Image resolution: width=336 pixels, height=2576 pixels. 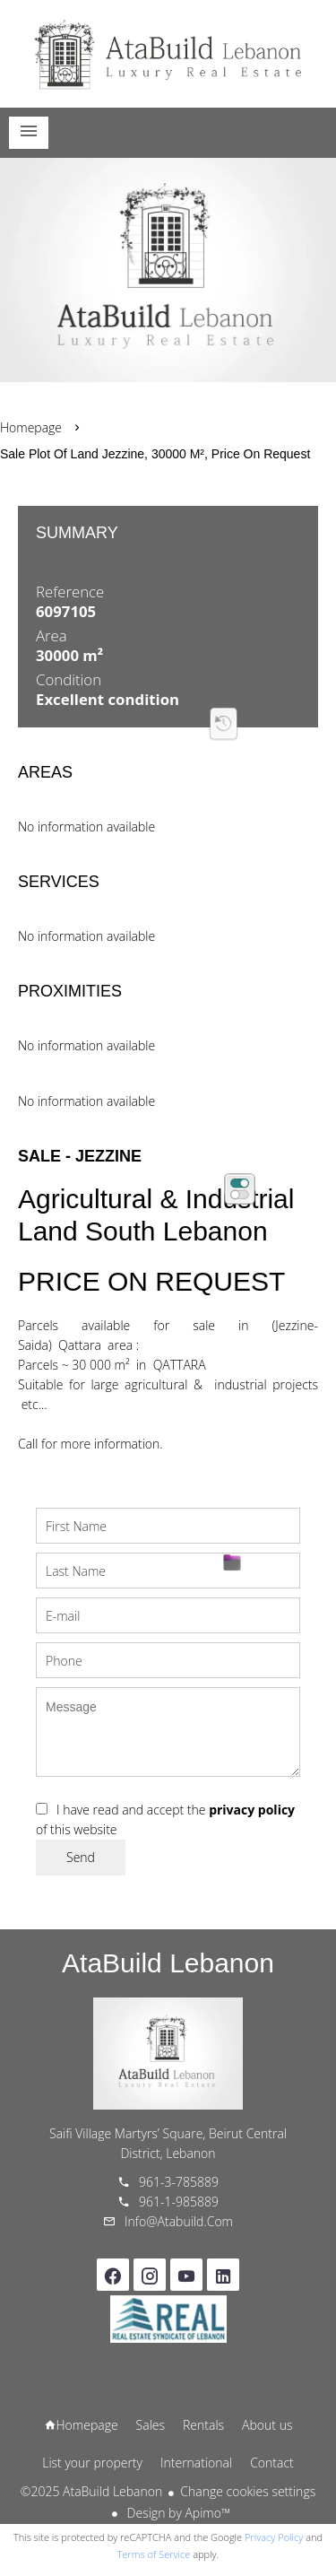 I want to click on a deleted file in the trash, so click(x=223, y=723).